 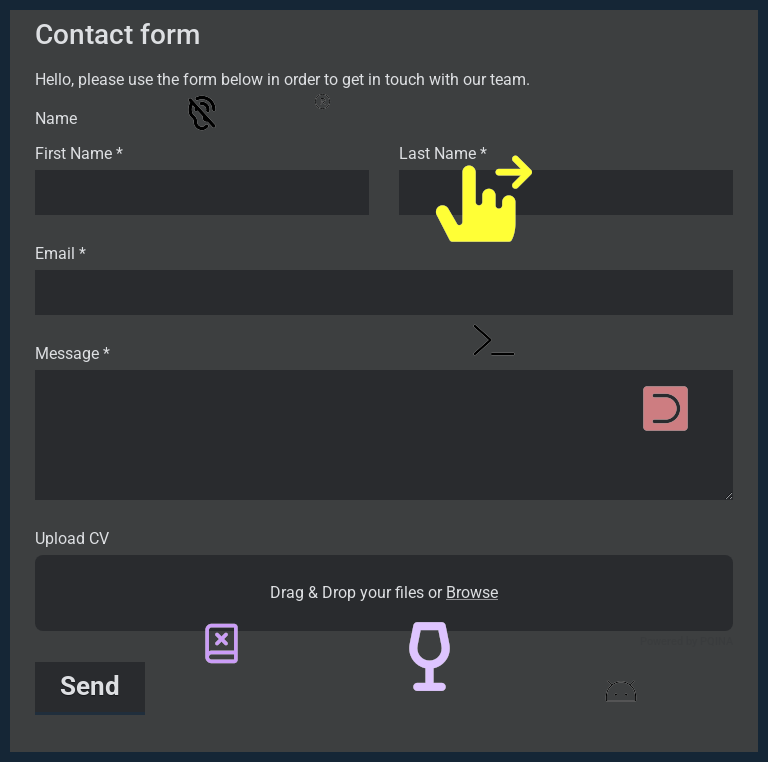 I want to click on remove a book from your library, so click(x=221, y=643).